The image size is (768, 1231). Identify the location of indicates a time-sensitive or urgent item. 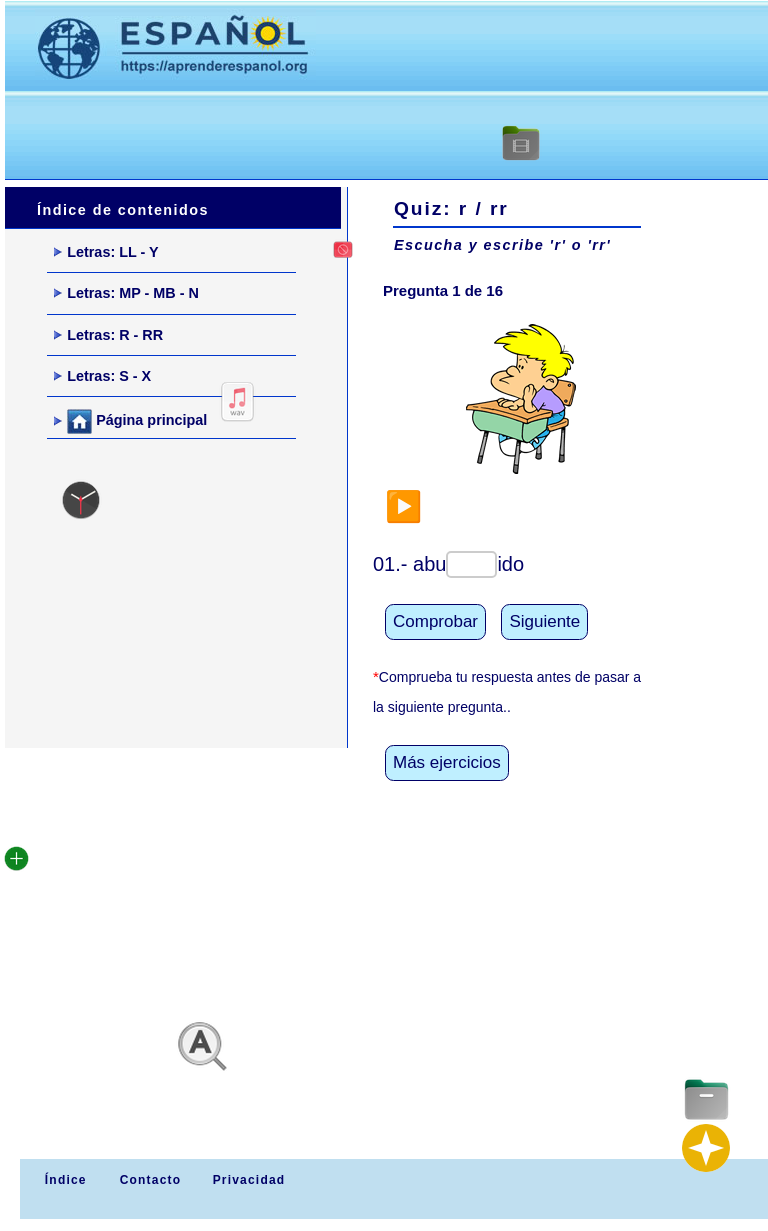
(81, 500).